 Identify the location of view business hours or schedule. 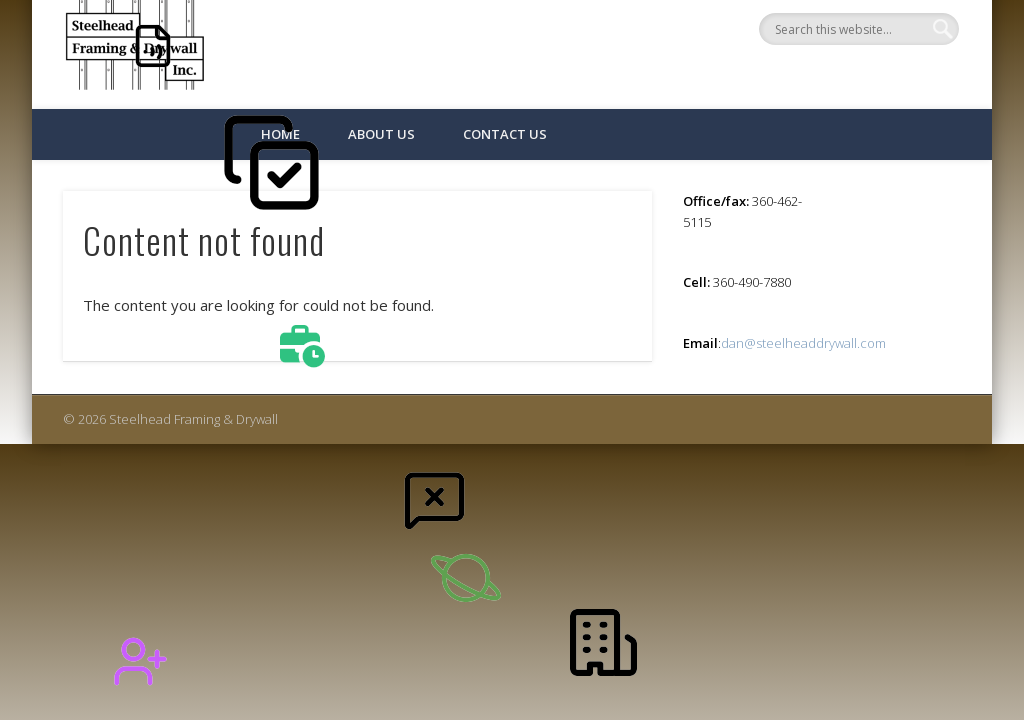
(300, 345).